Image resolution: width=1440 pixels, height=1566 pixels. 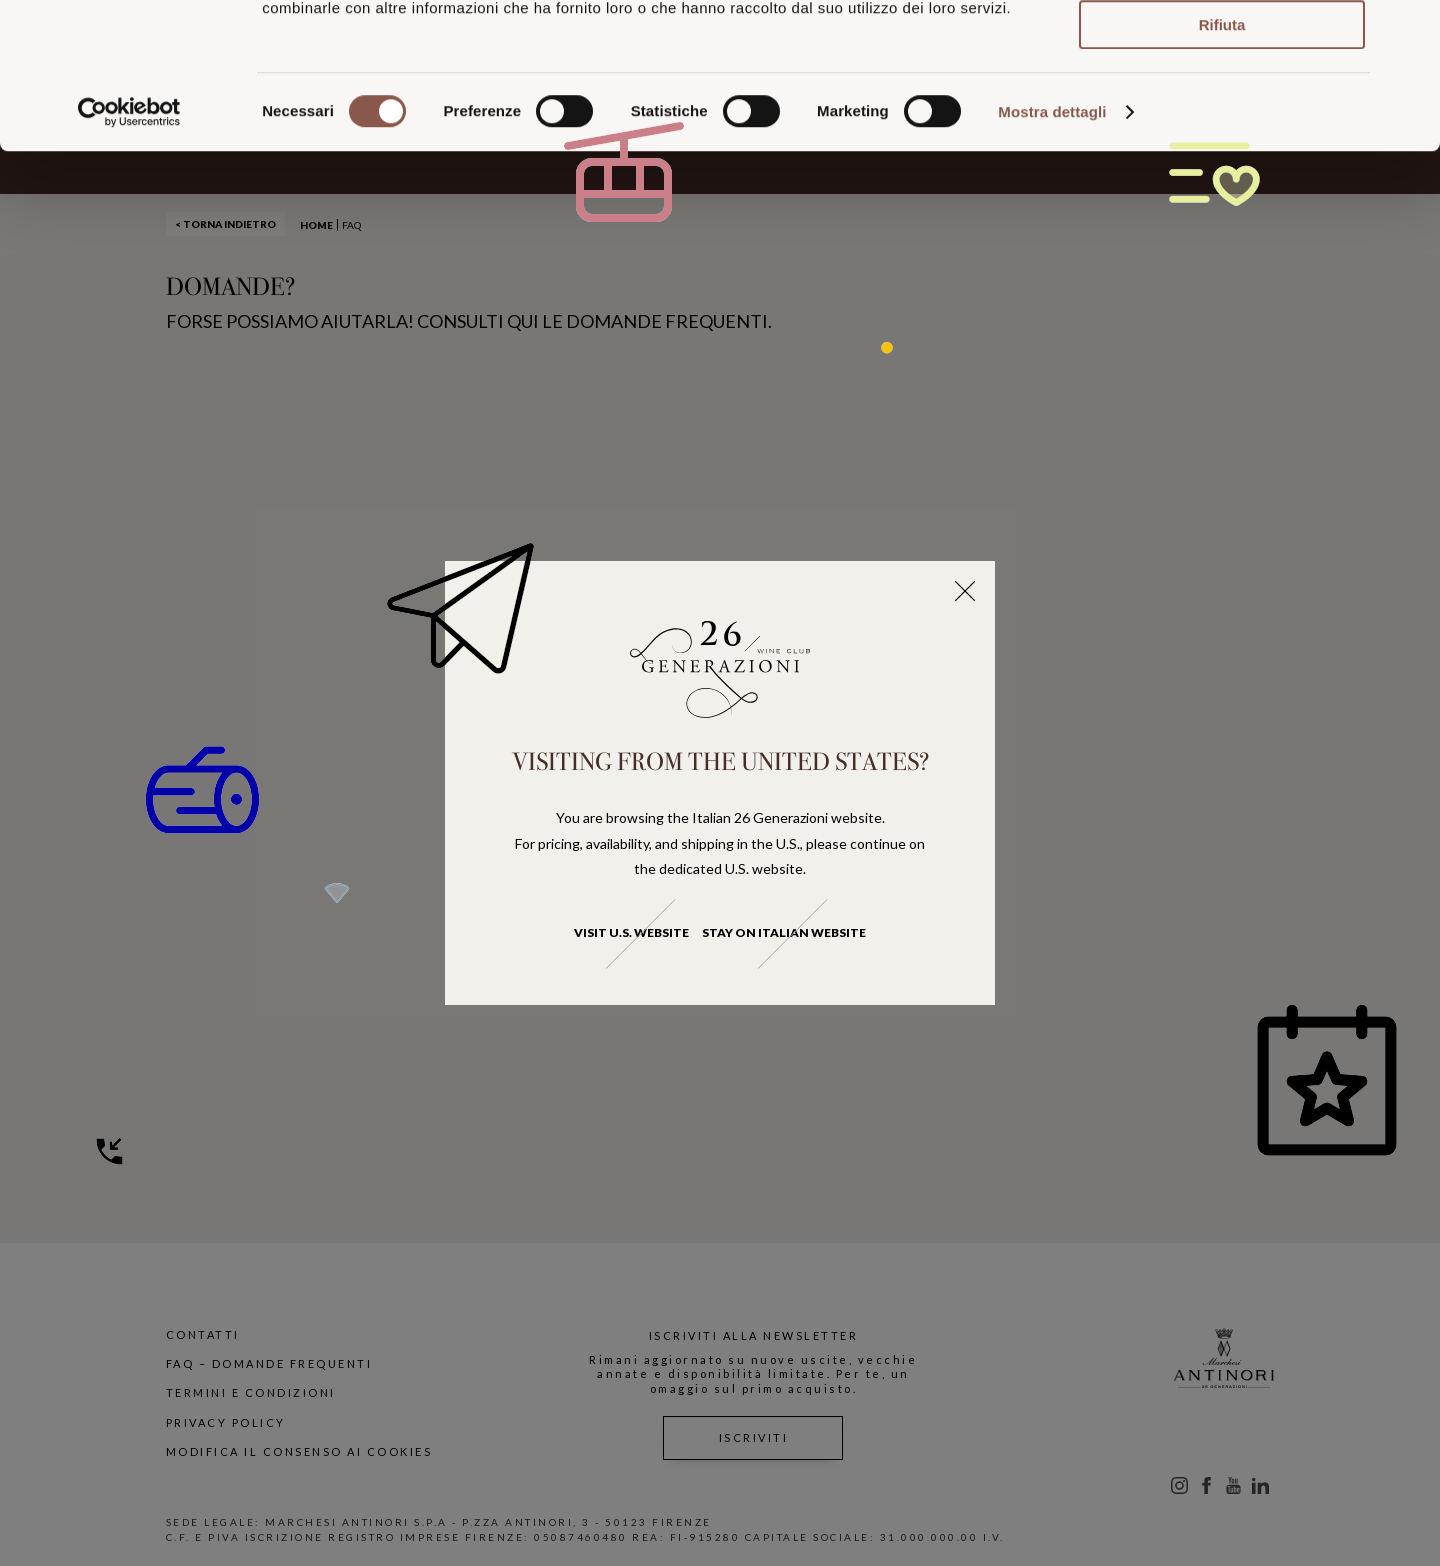 What do you see at coordinates (202, 795) in the screenshot?
I see `view activity log or history` at bounding box center [202, 795].